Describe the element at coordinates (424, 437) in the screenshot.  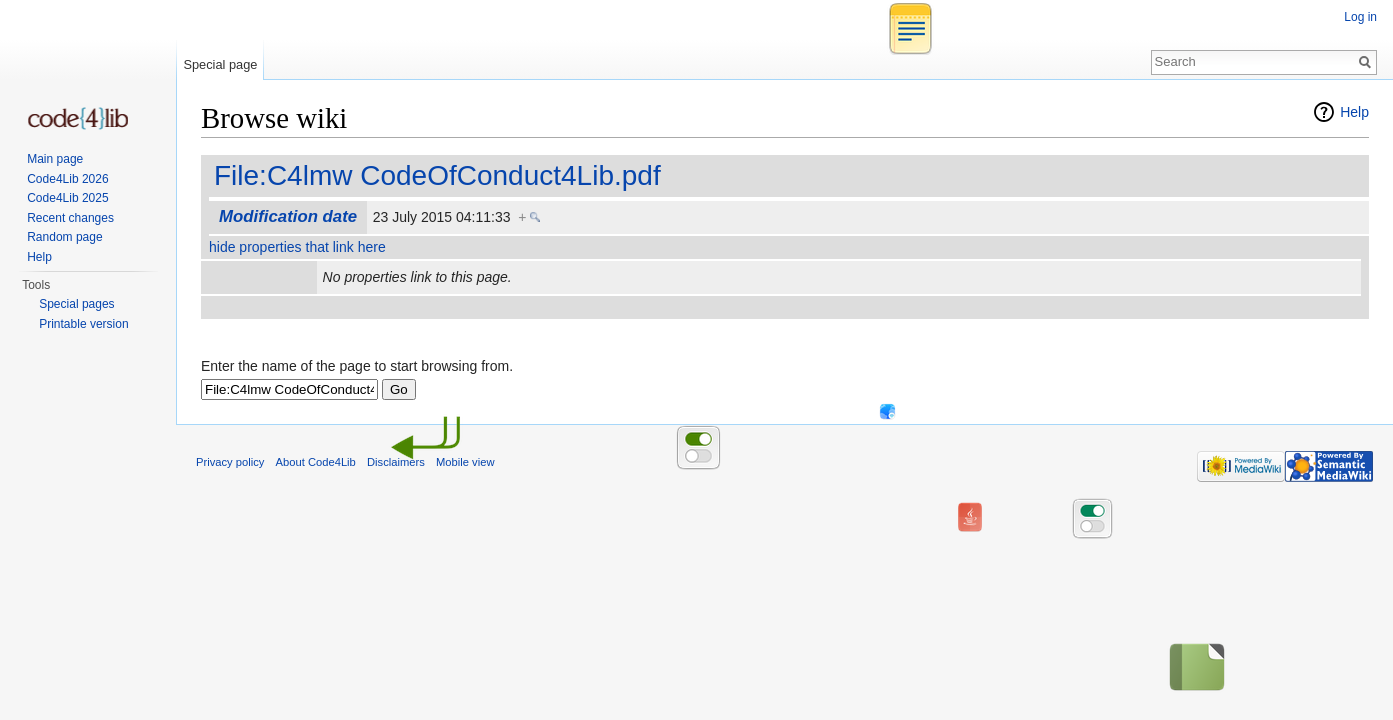
I see `reply all to an email message` at that location.